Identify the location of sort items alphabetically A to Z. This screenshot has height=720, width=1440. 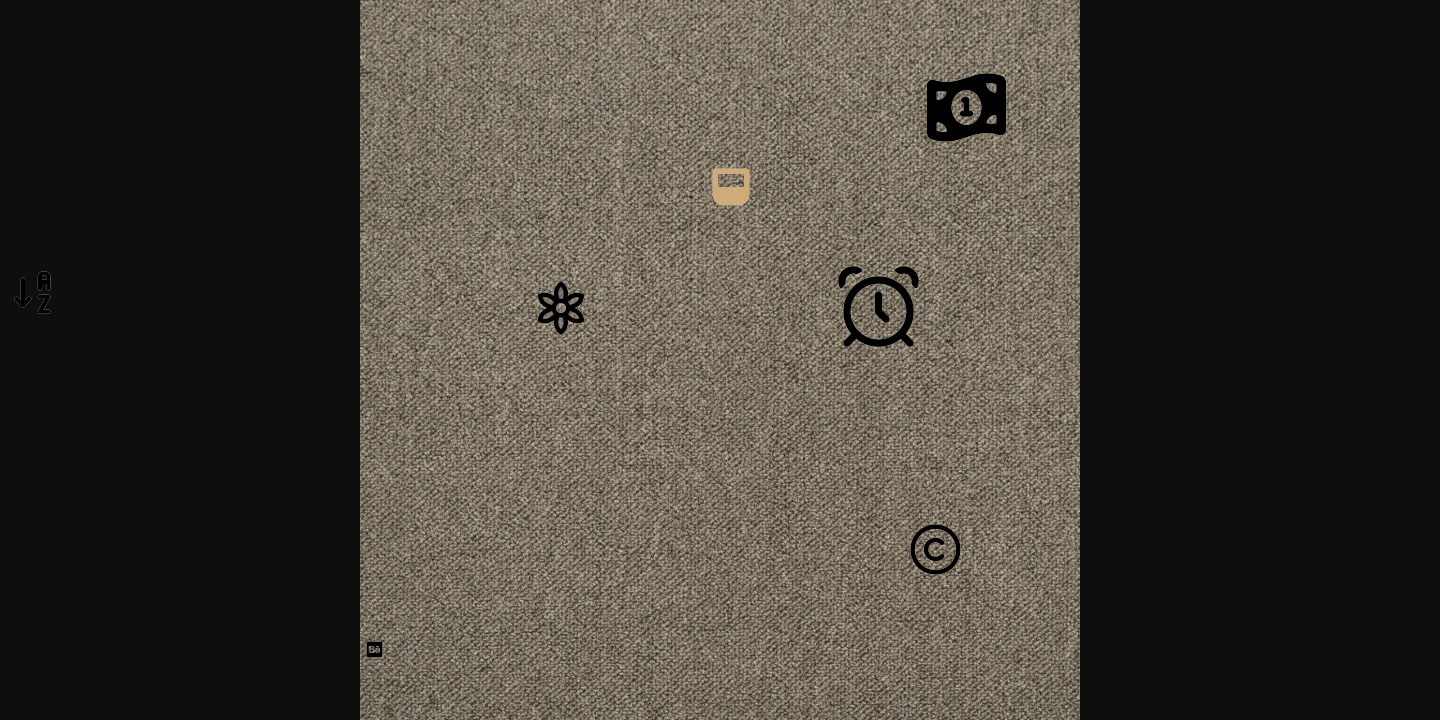
(33, 292).